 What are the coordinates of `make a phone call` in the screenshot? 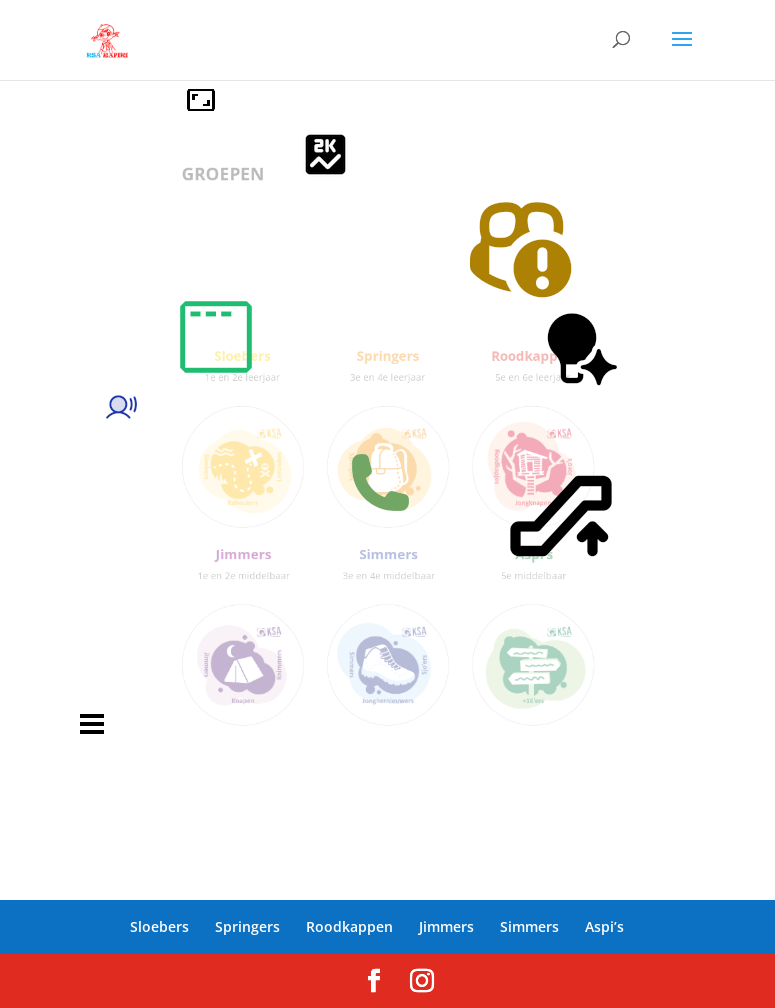 It's located at (380, 482).